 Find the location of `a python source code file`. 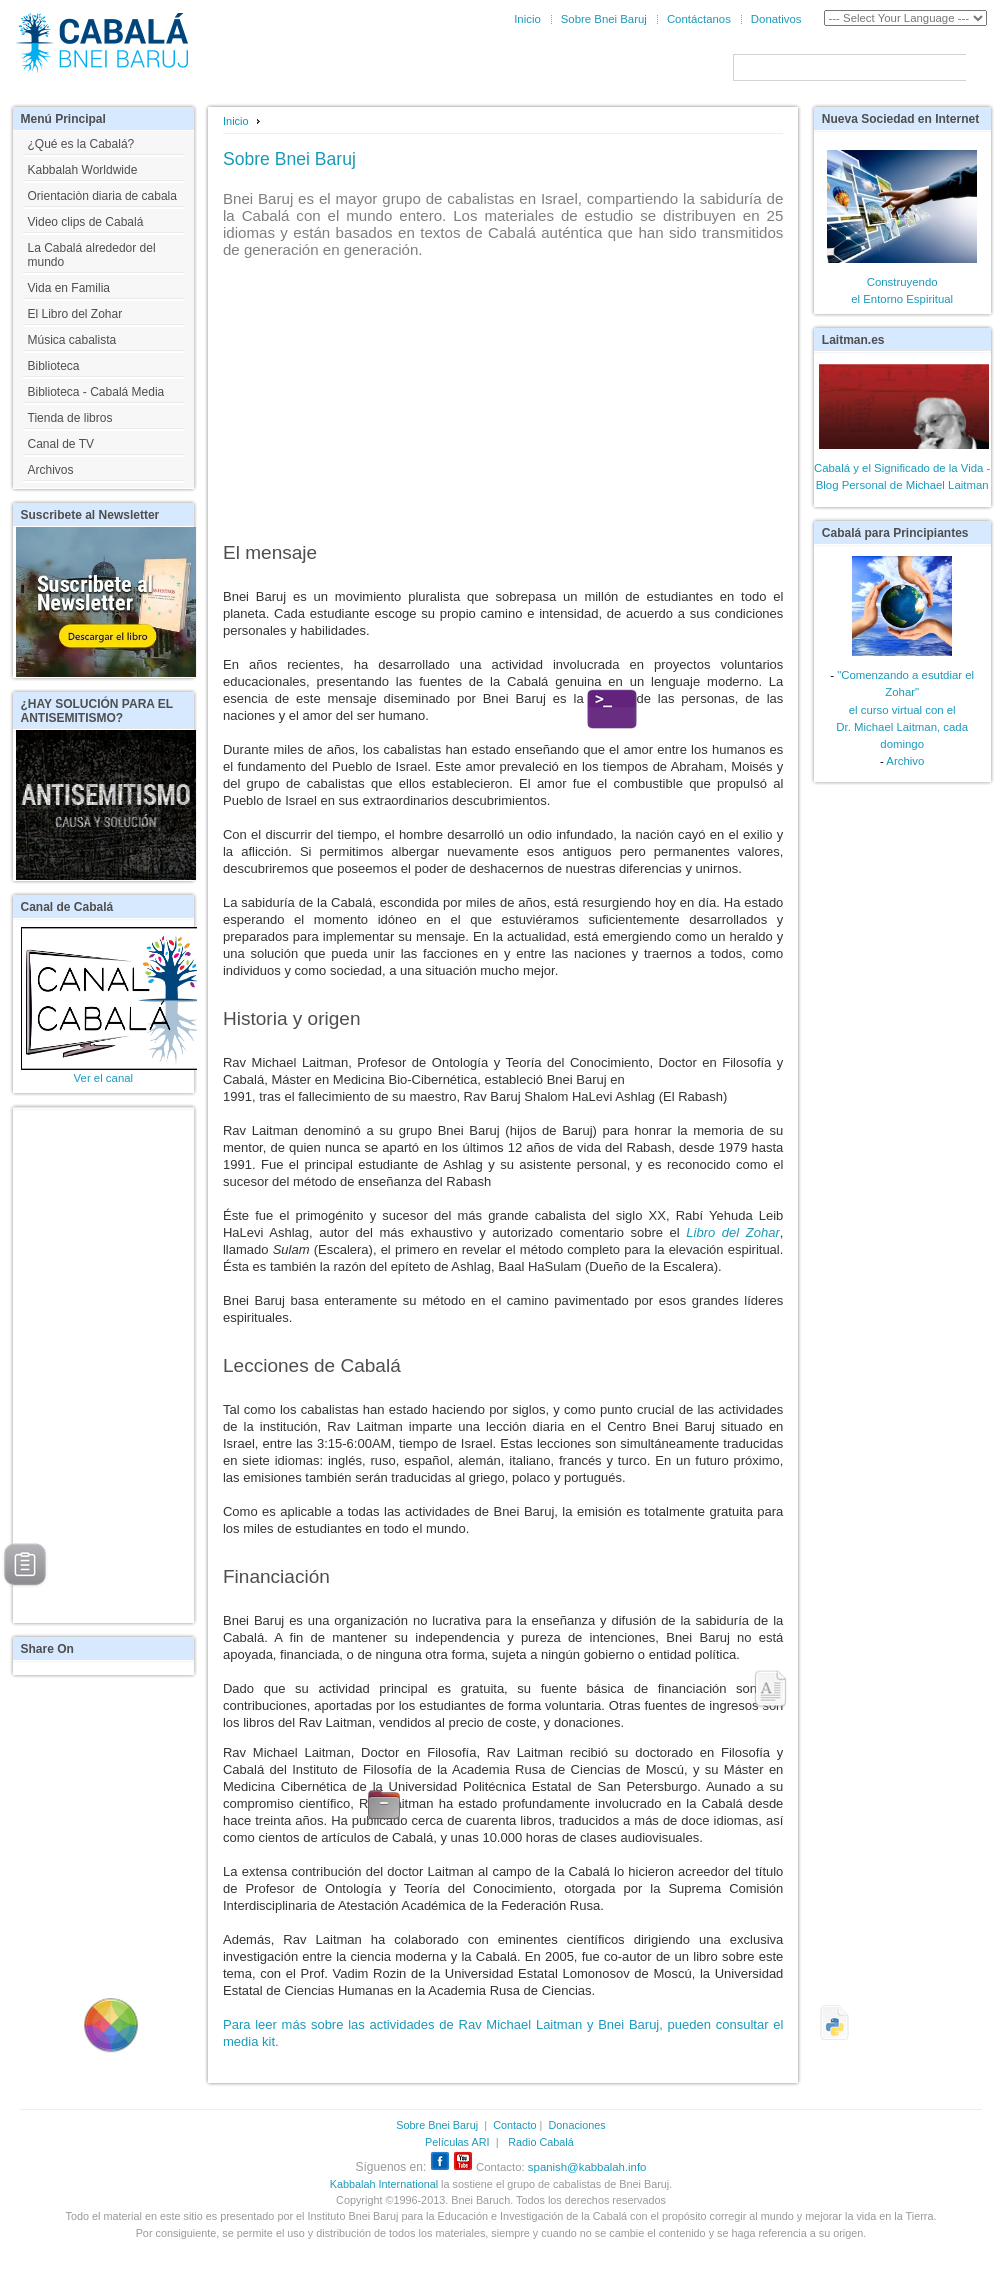

a python source code file is located at coordinates (834, 2022).